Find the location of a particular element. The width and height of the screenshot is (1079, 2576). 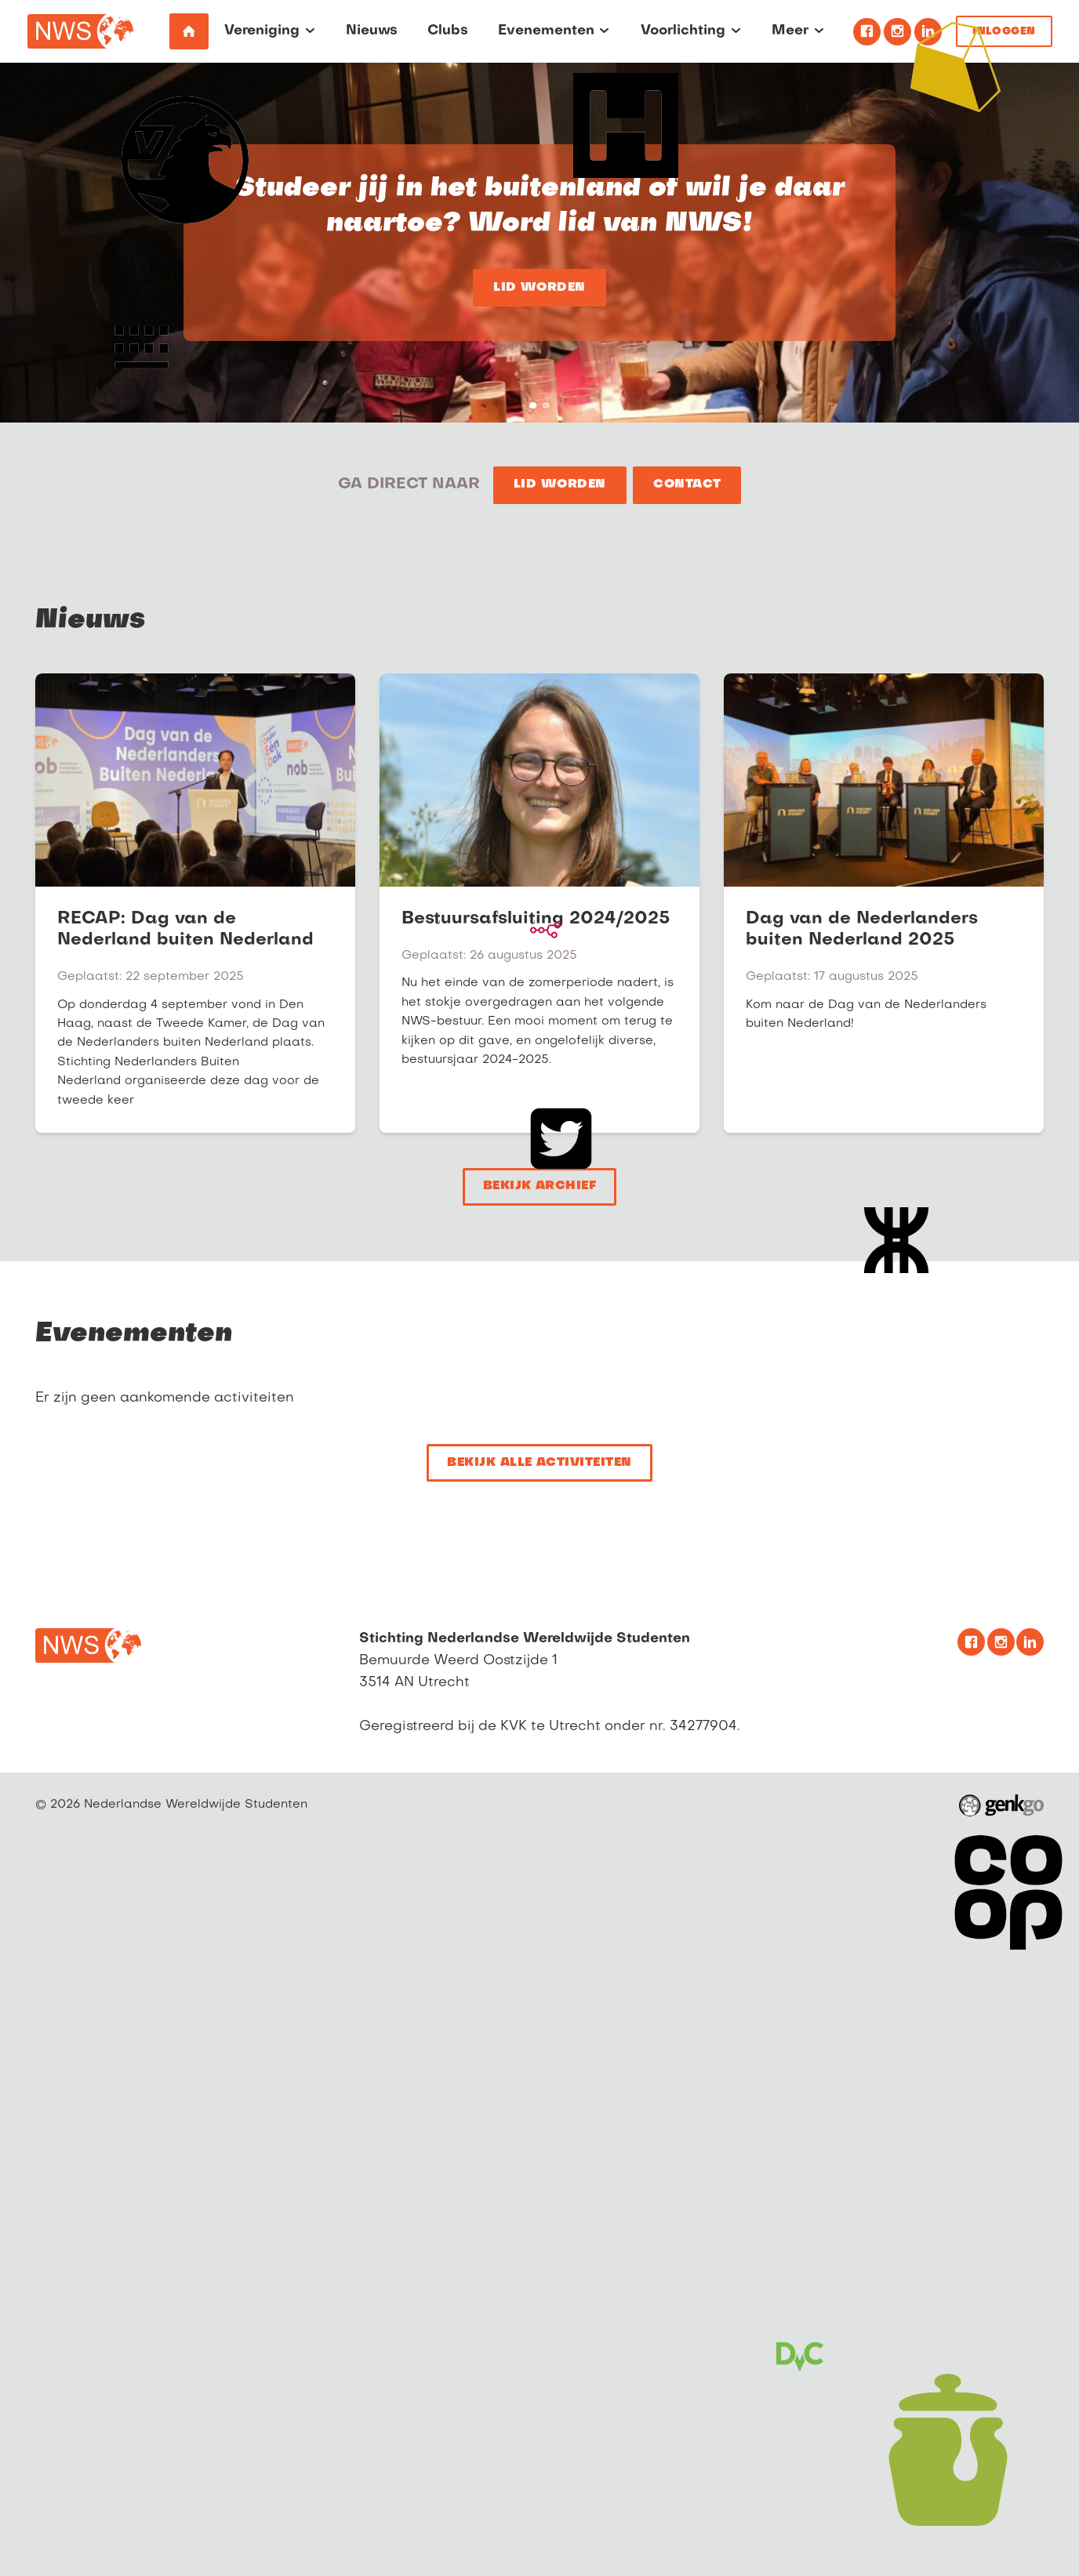

open n8n workflow automation platform is located at coordinates (545, 930).